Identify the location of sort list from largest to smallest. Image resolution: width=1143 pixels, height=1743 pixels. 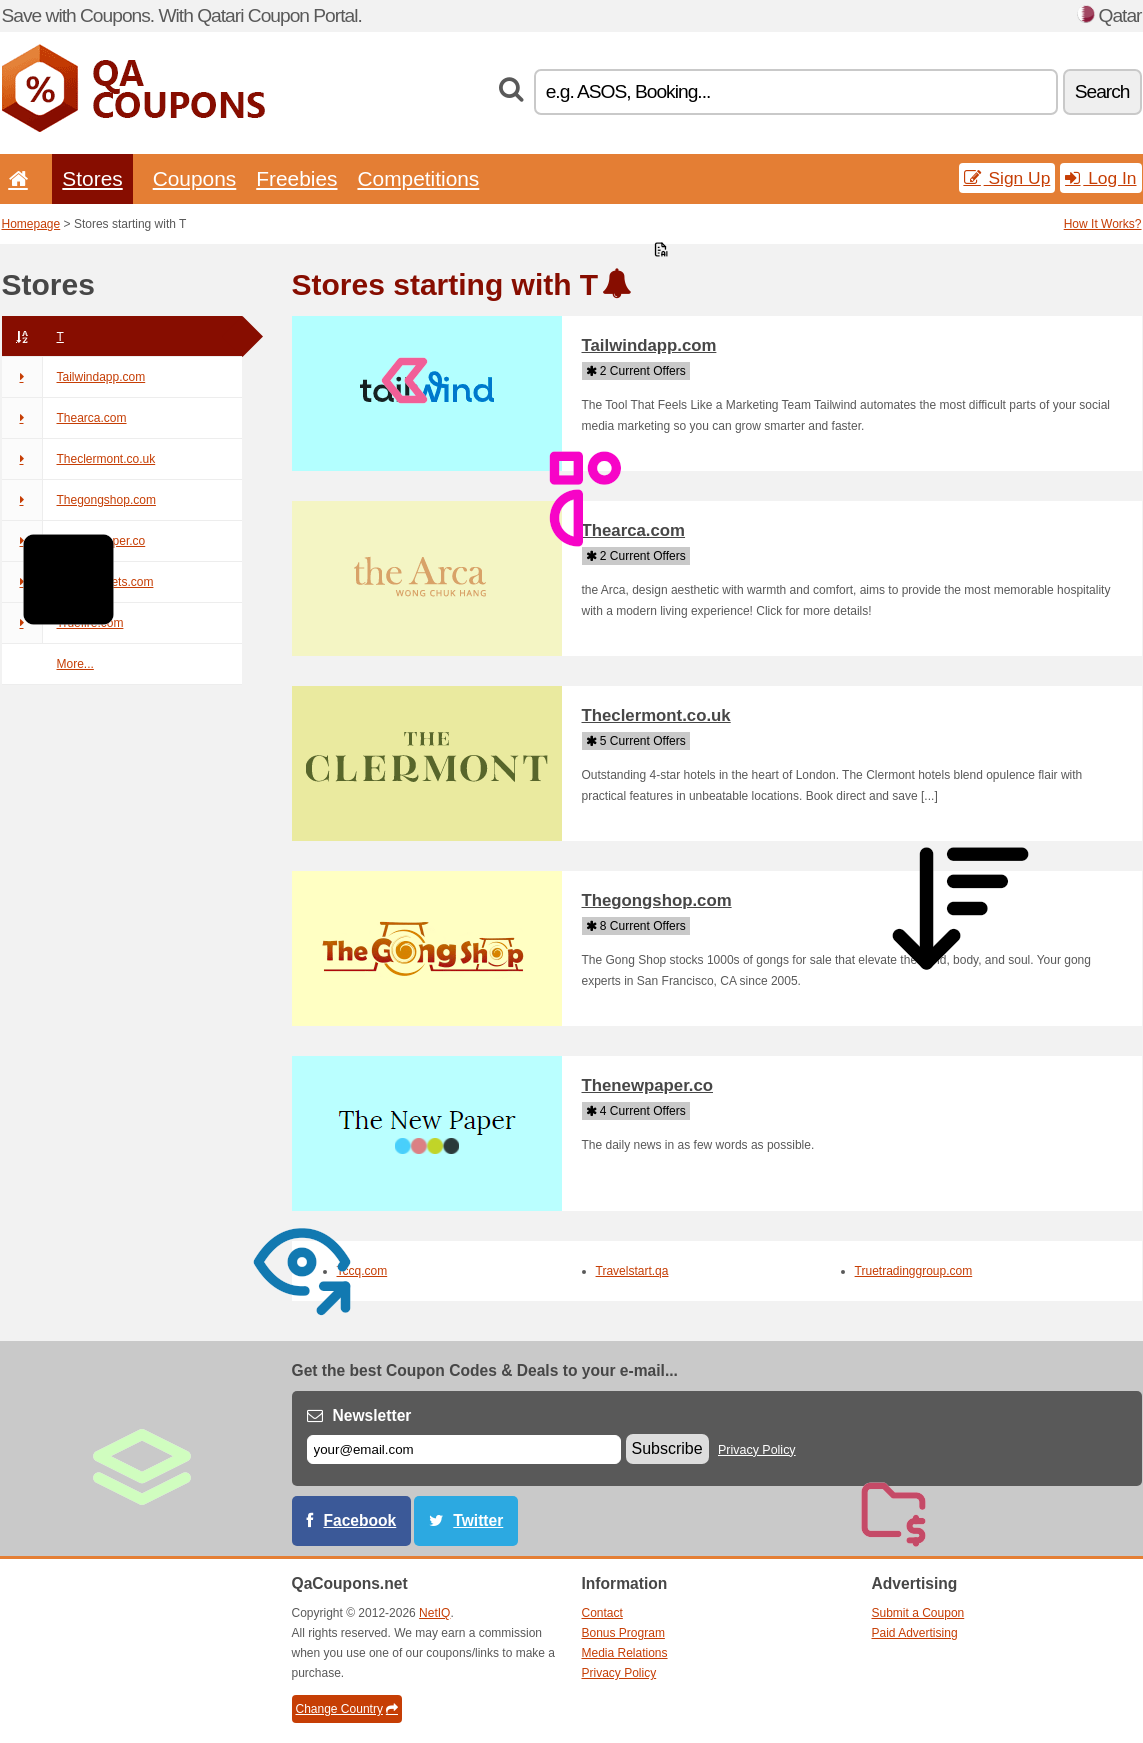
(960, 908).